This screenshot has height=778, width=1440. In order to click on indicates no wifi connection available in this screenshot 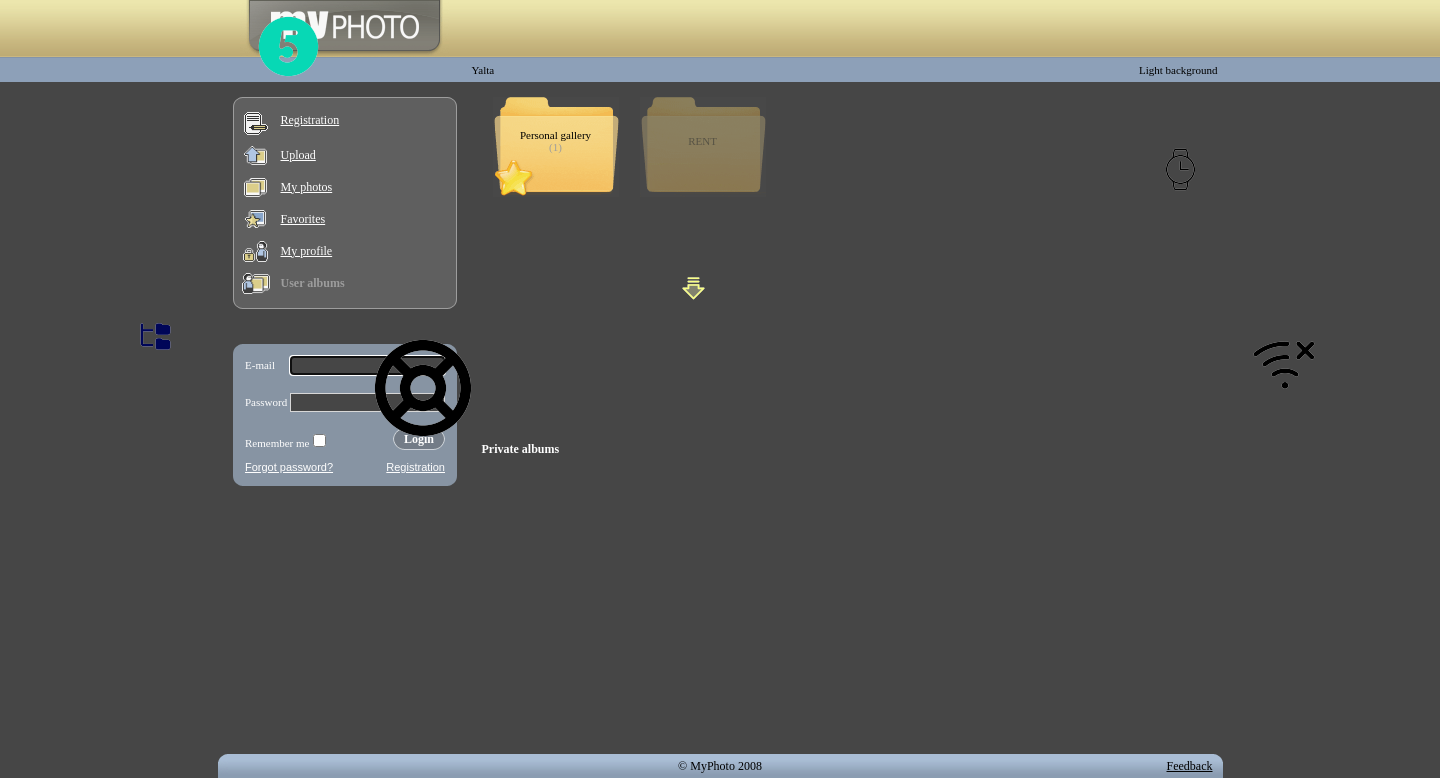, I will do `click(1285, 364)`.